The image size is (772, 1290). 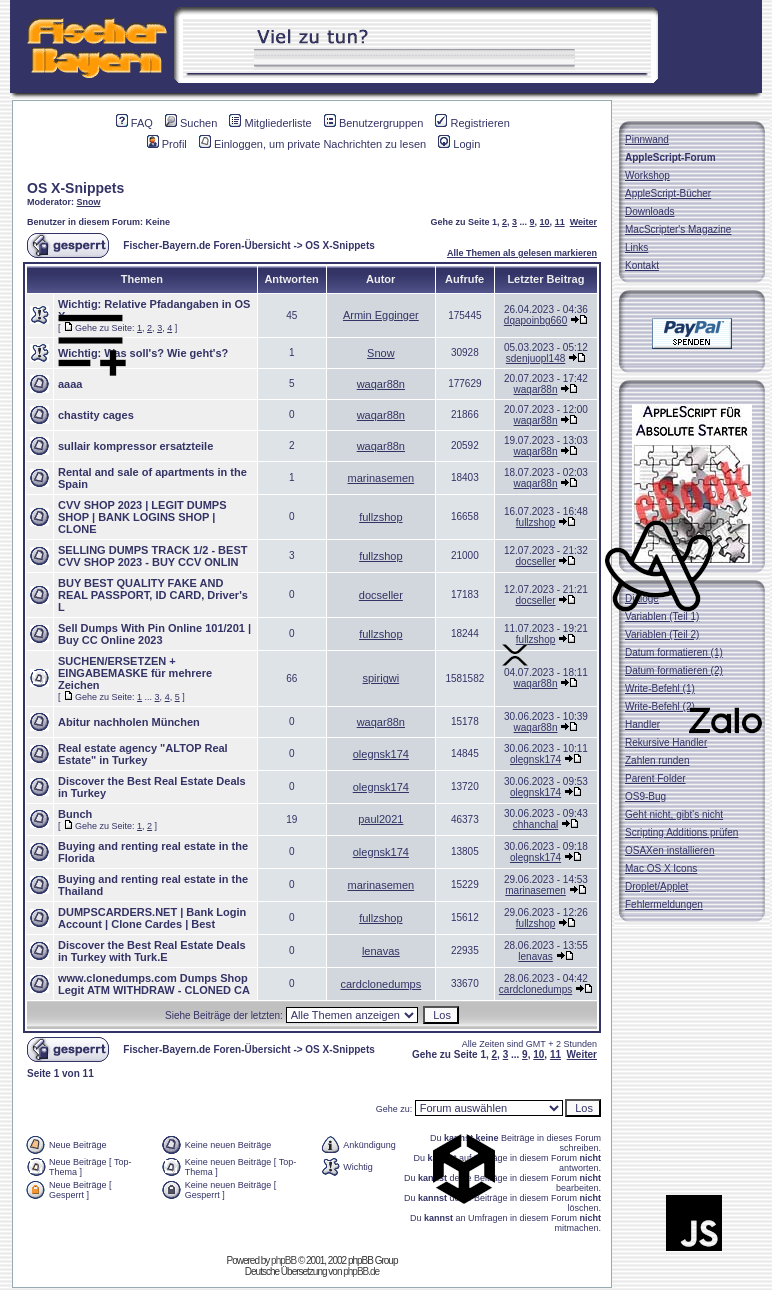 I want to click on add a new item to playlist, so click(x=90, y=340).